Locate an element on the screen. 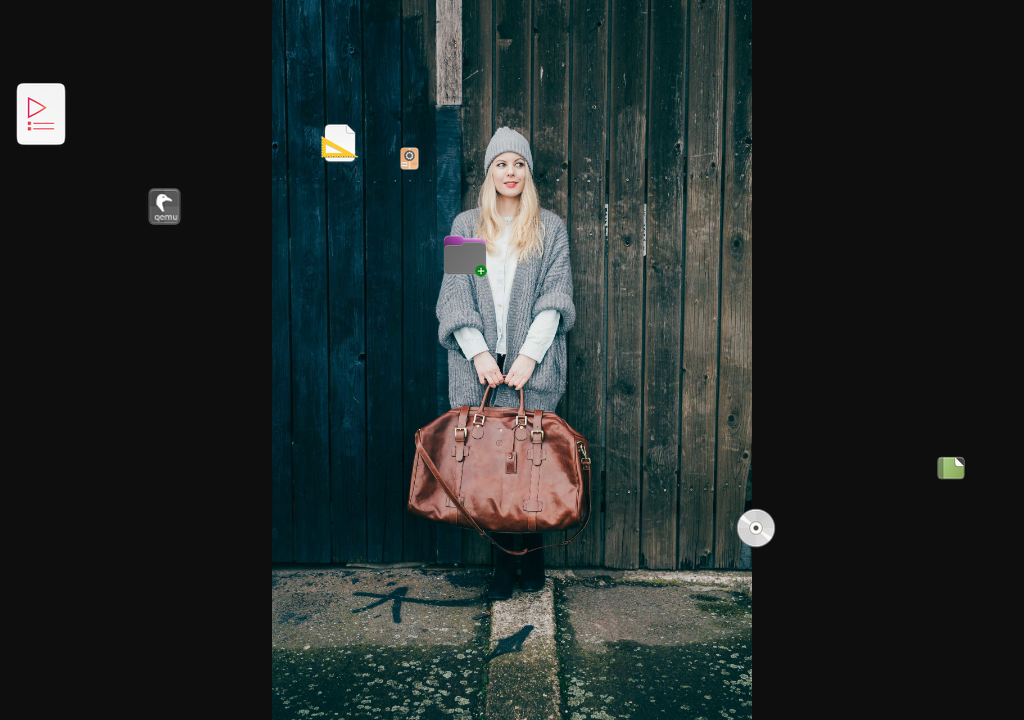 The width and height of the screenshot is (1024, 720). an mp3 playlist file is located at coordinates (41, 114).